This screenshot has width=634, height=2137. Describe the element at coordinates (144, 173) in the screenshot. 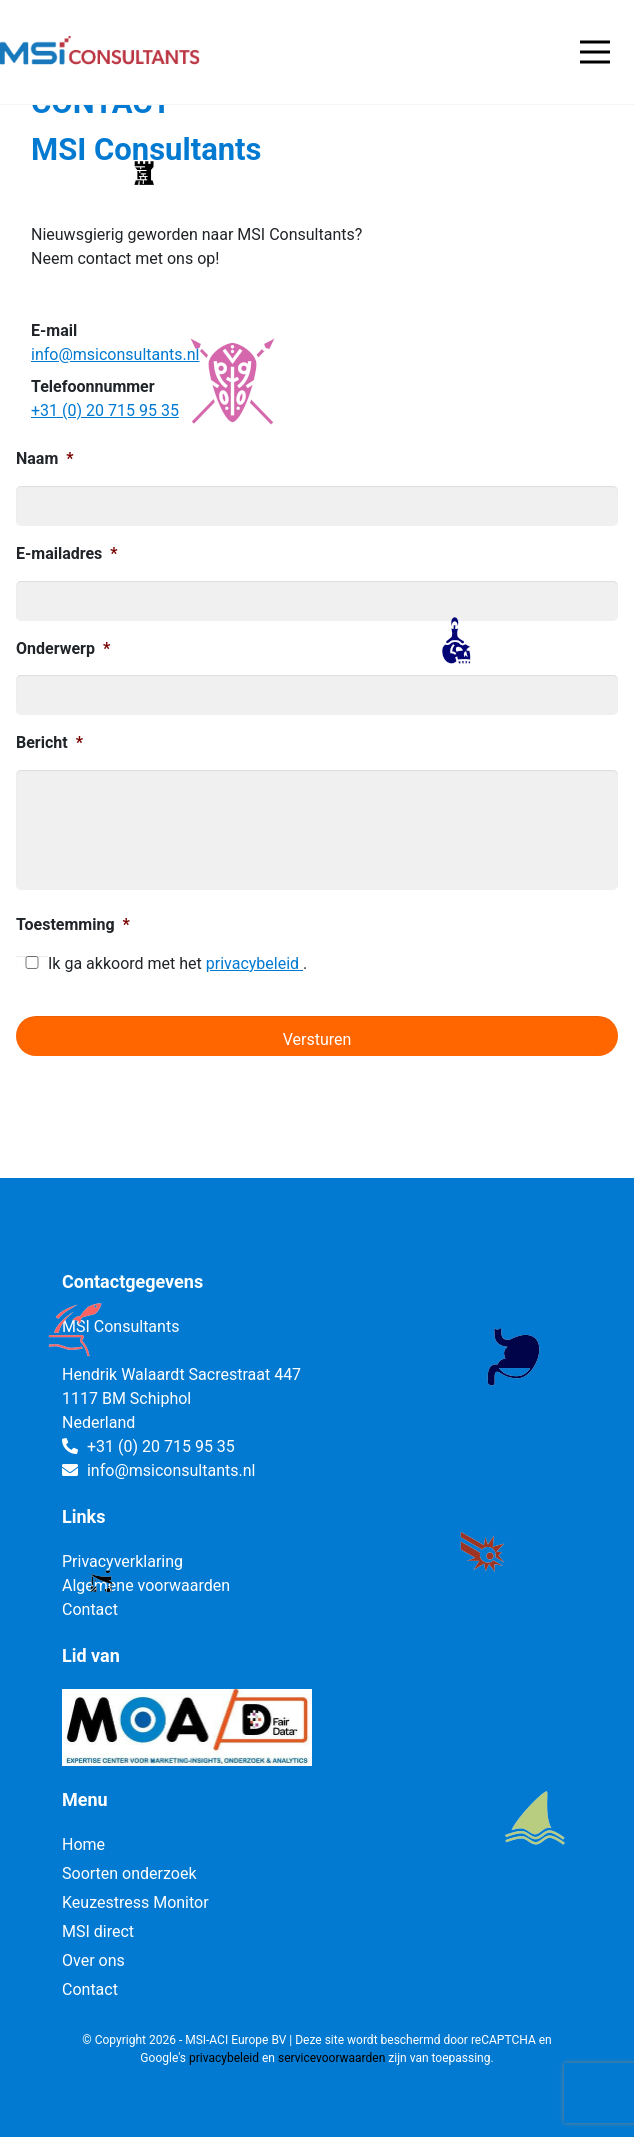

I see `access tower defense or castle-building game mode` at that location.